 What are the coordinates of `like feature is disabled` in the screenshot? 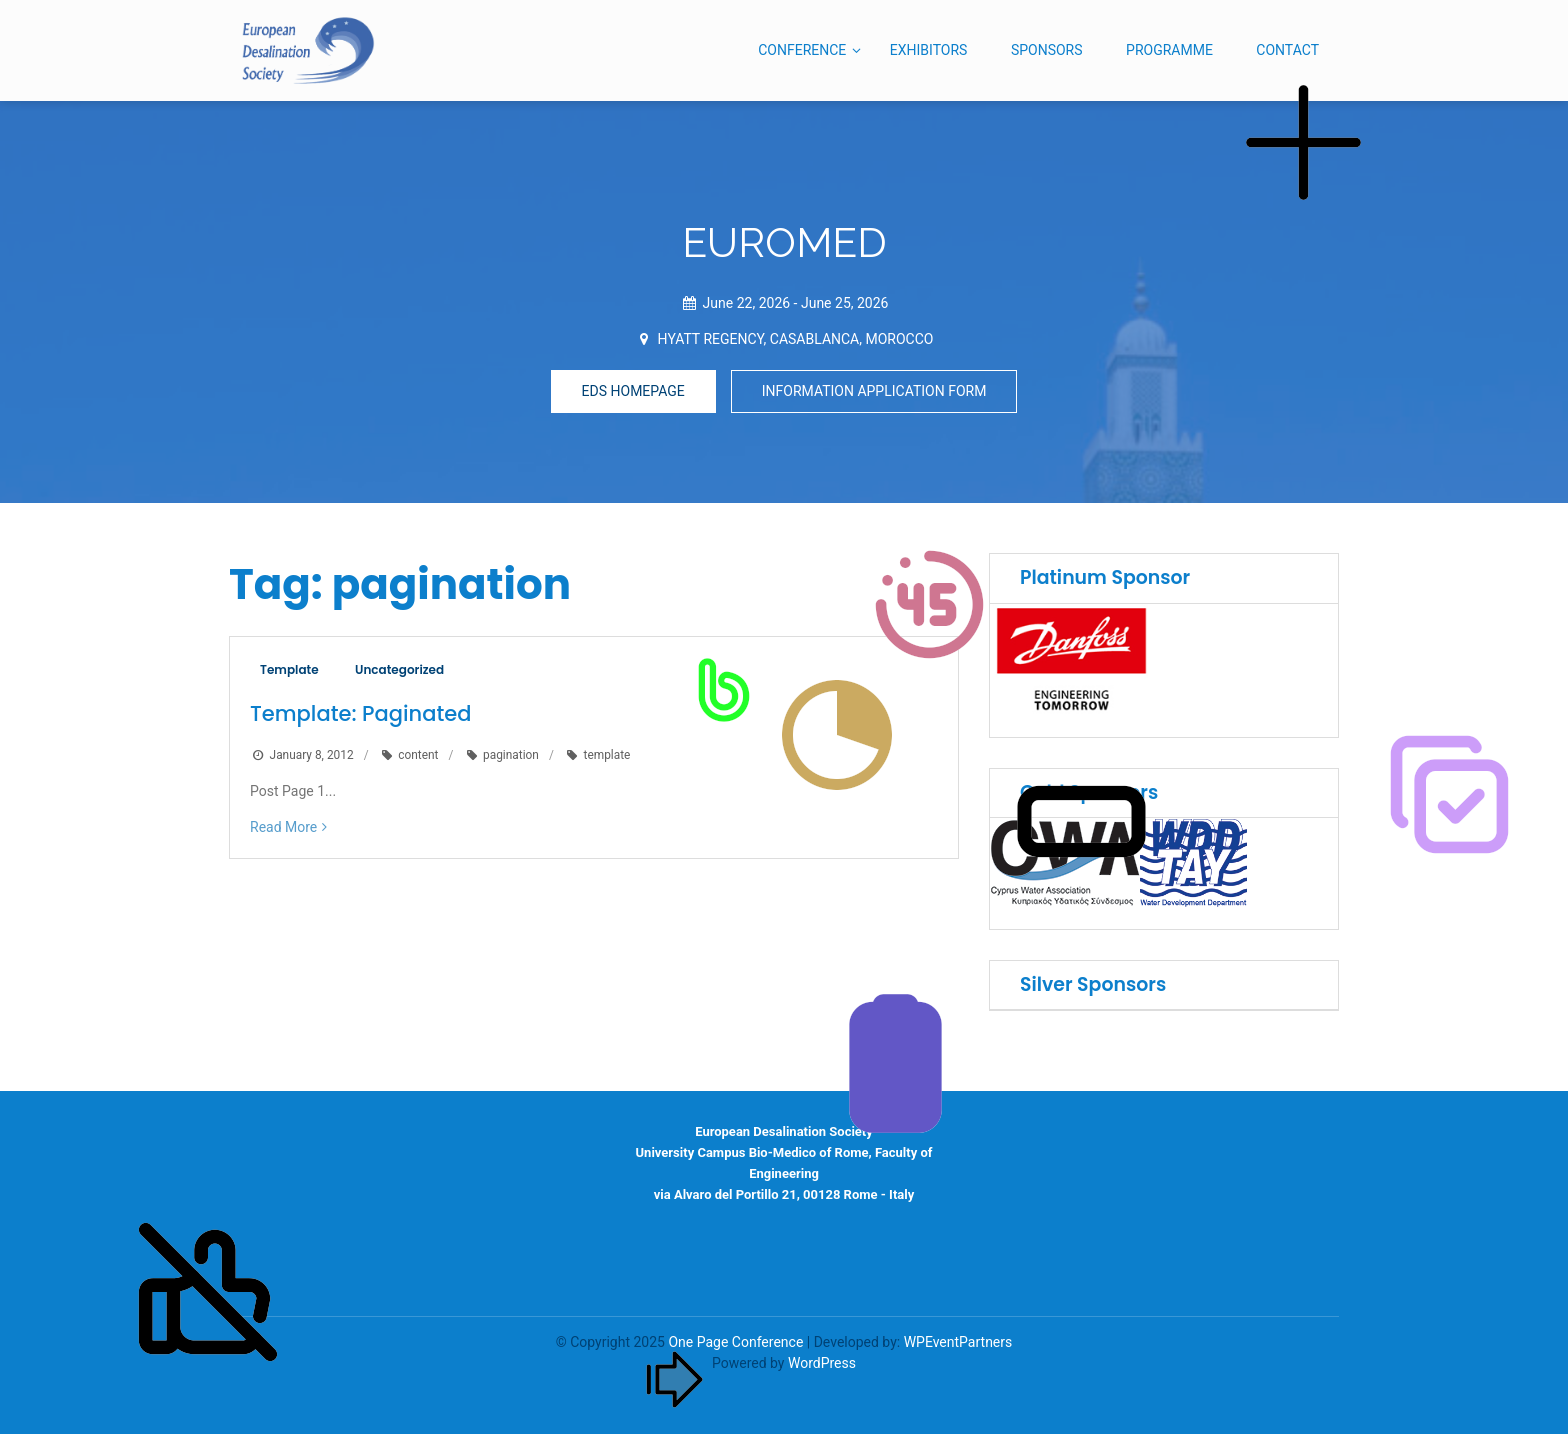 It's located at (208, 1292).